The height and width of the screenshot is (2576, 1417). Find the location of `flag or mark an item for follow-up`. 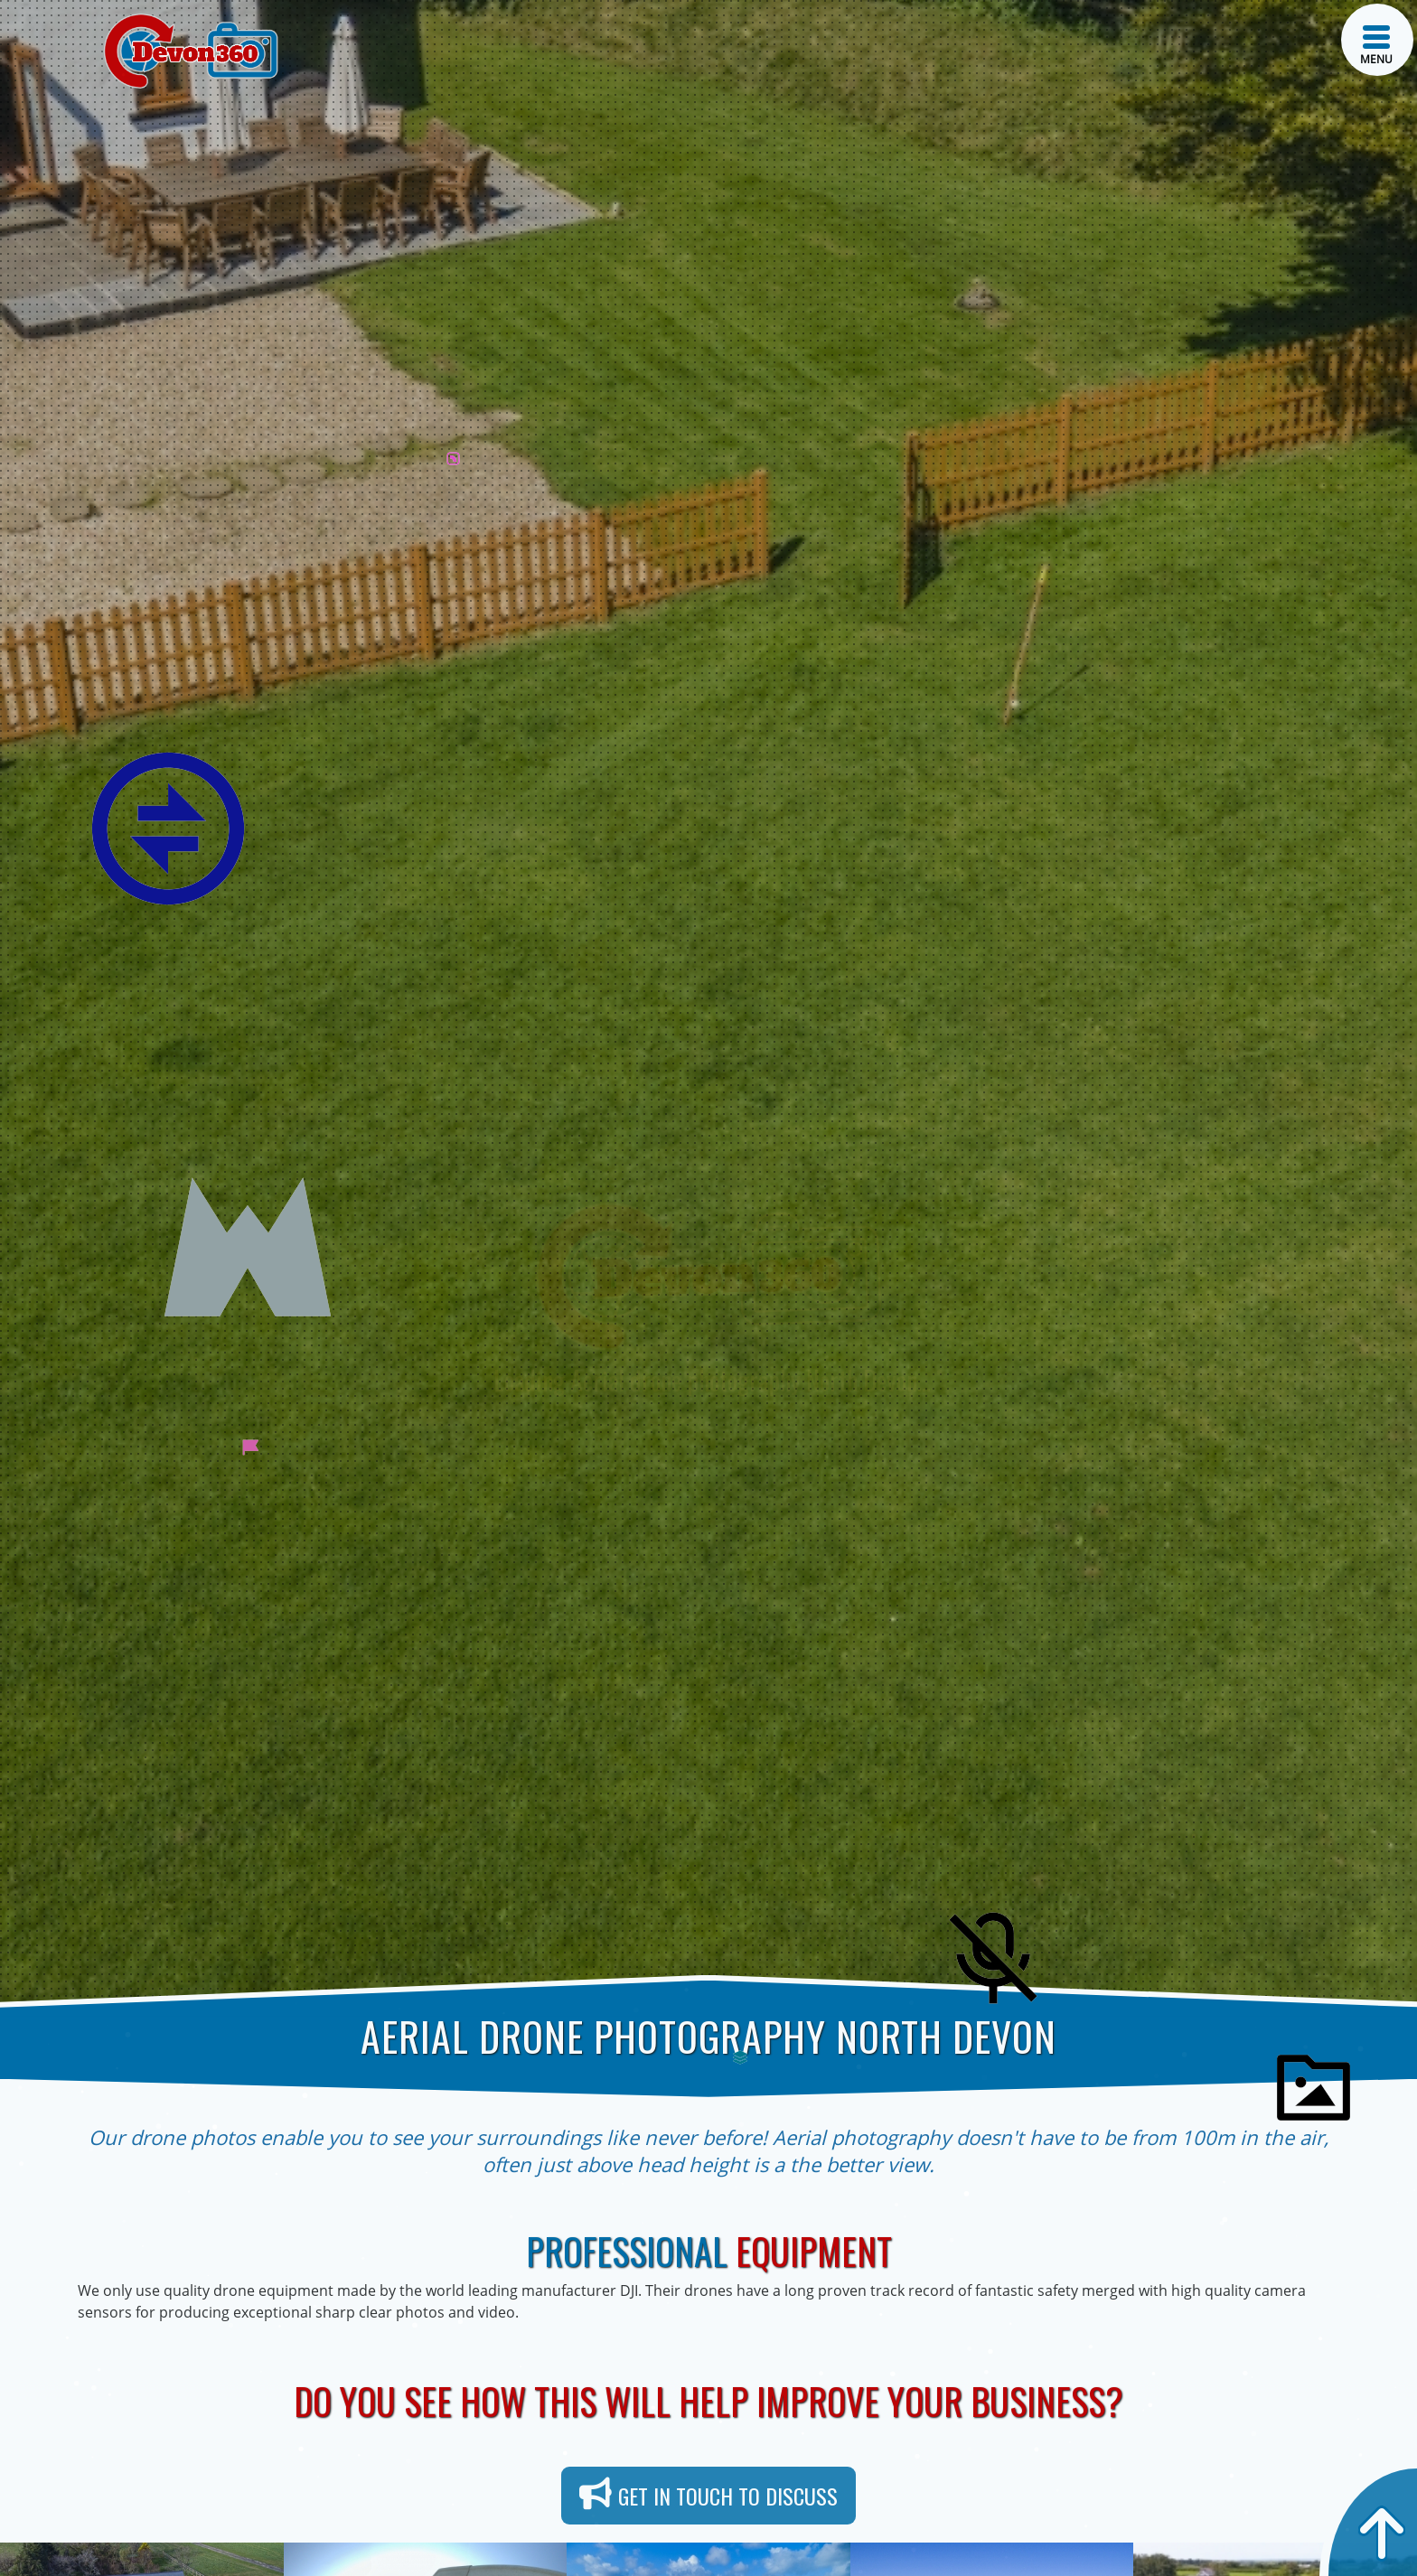

flag or mark an item for follow-up is located at coordinates (250, 1447).